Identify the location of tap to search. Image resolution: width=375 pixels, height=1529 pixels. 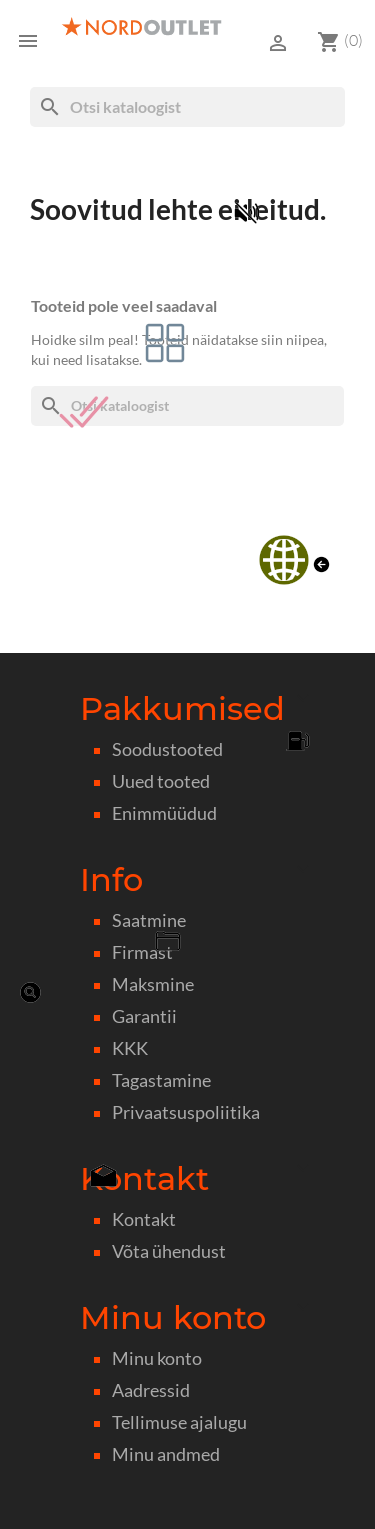
(30, 992).